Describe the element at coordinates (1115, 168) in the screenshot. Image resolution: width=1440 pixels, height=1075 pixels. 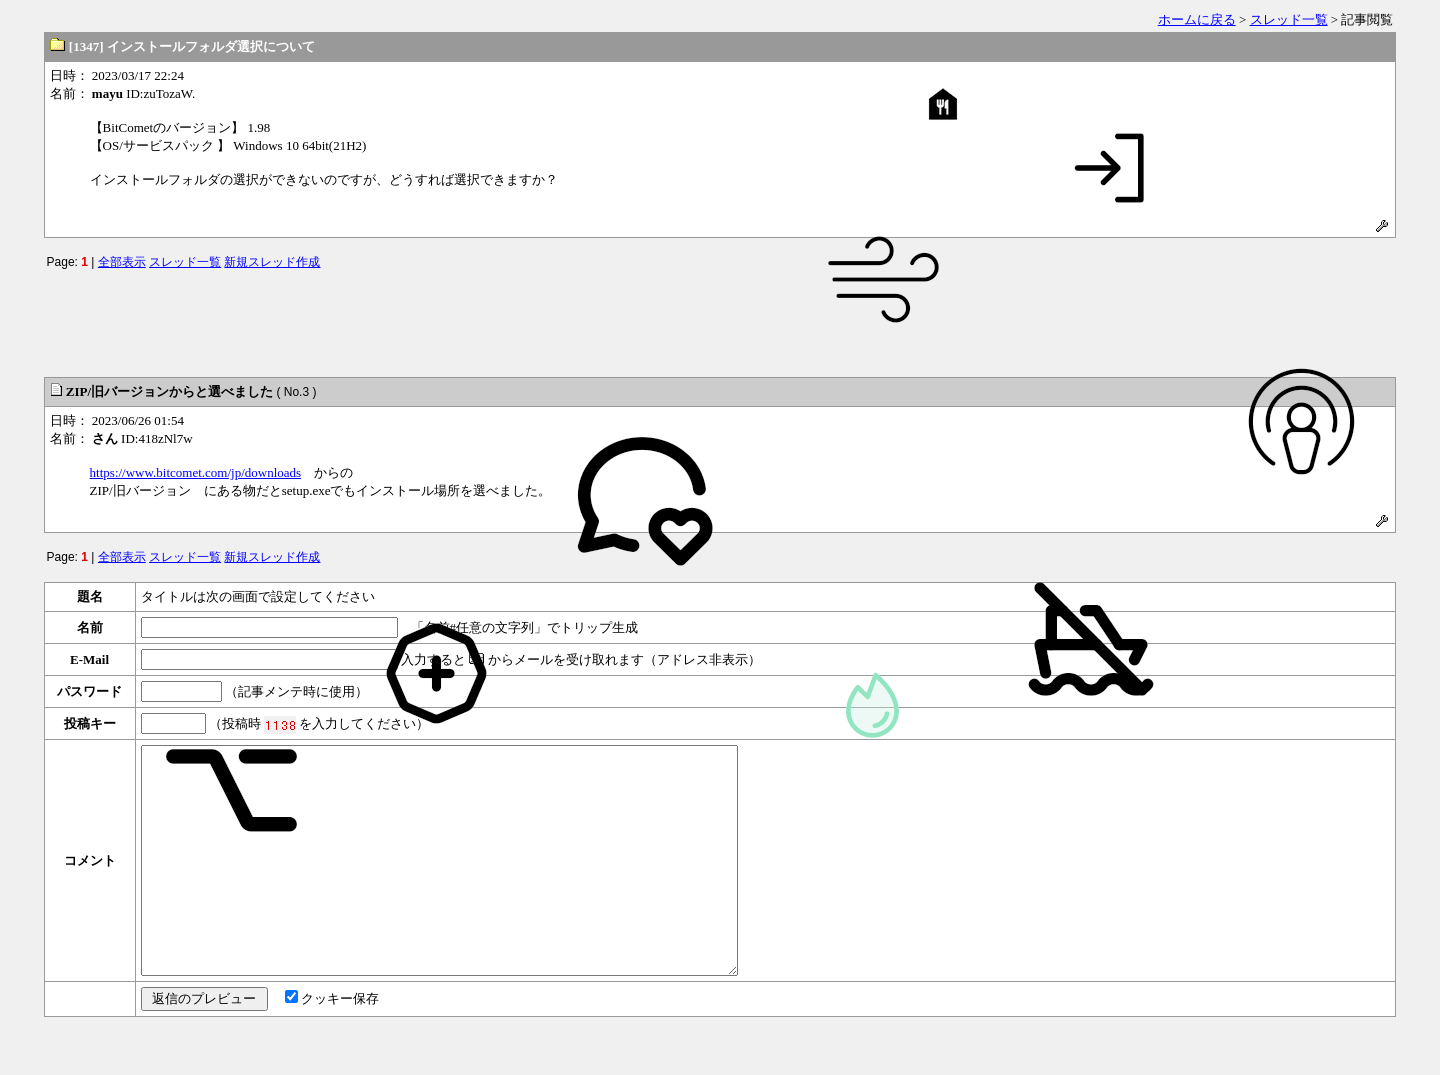
I see `sign in to your account` at that location.